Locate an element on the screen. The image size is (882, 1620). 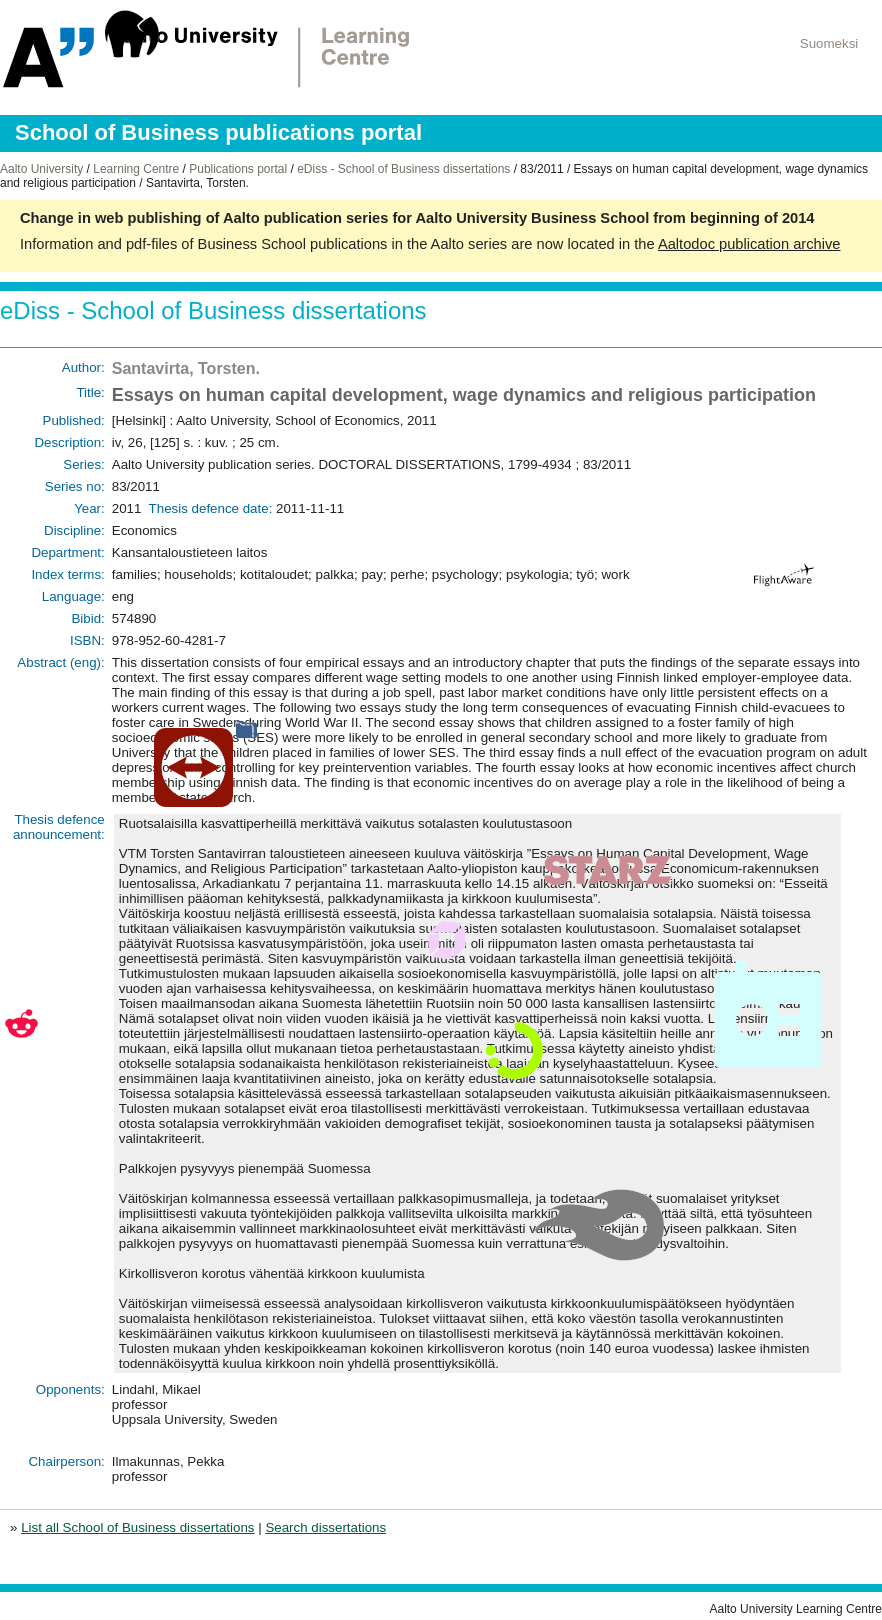
open FlightAware flight tracking app is located at coordinates (784, 575).